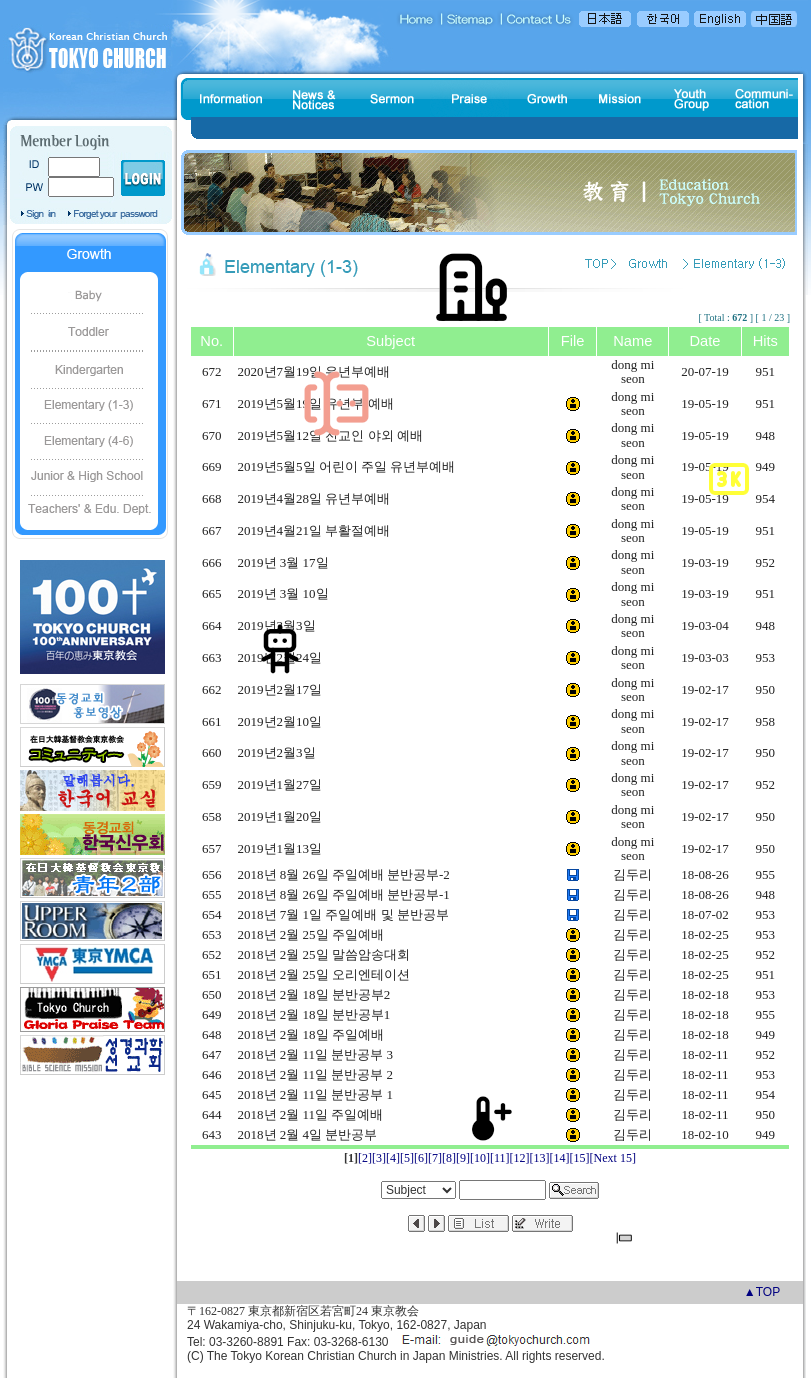  I want to click on access forms and surveys, so click(336, 403).